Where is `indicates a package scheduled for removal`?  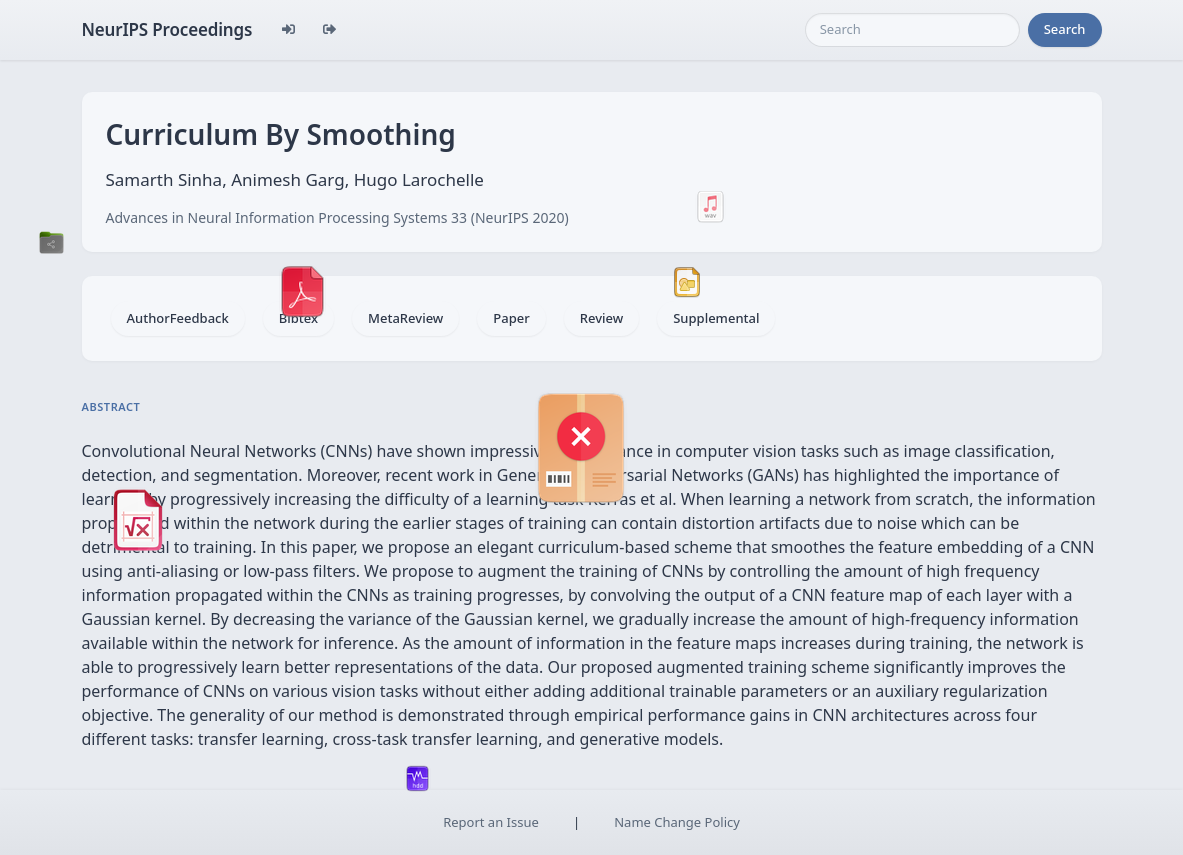
indicates a package scheduled for removal is located at coordinates (581, 448).